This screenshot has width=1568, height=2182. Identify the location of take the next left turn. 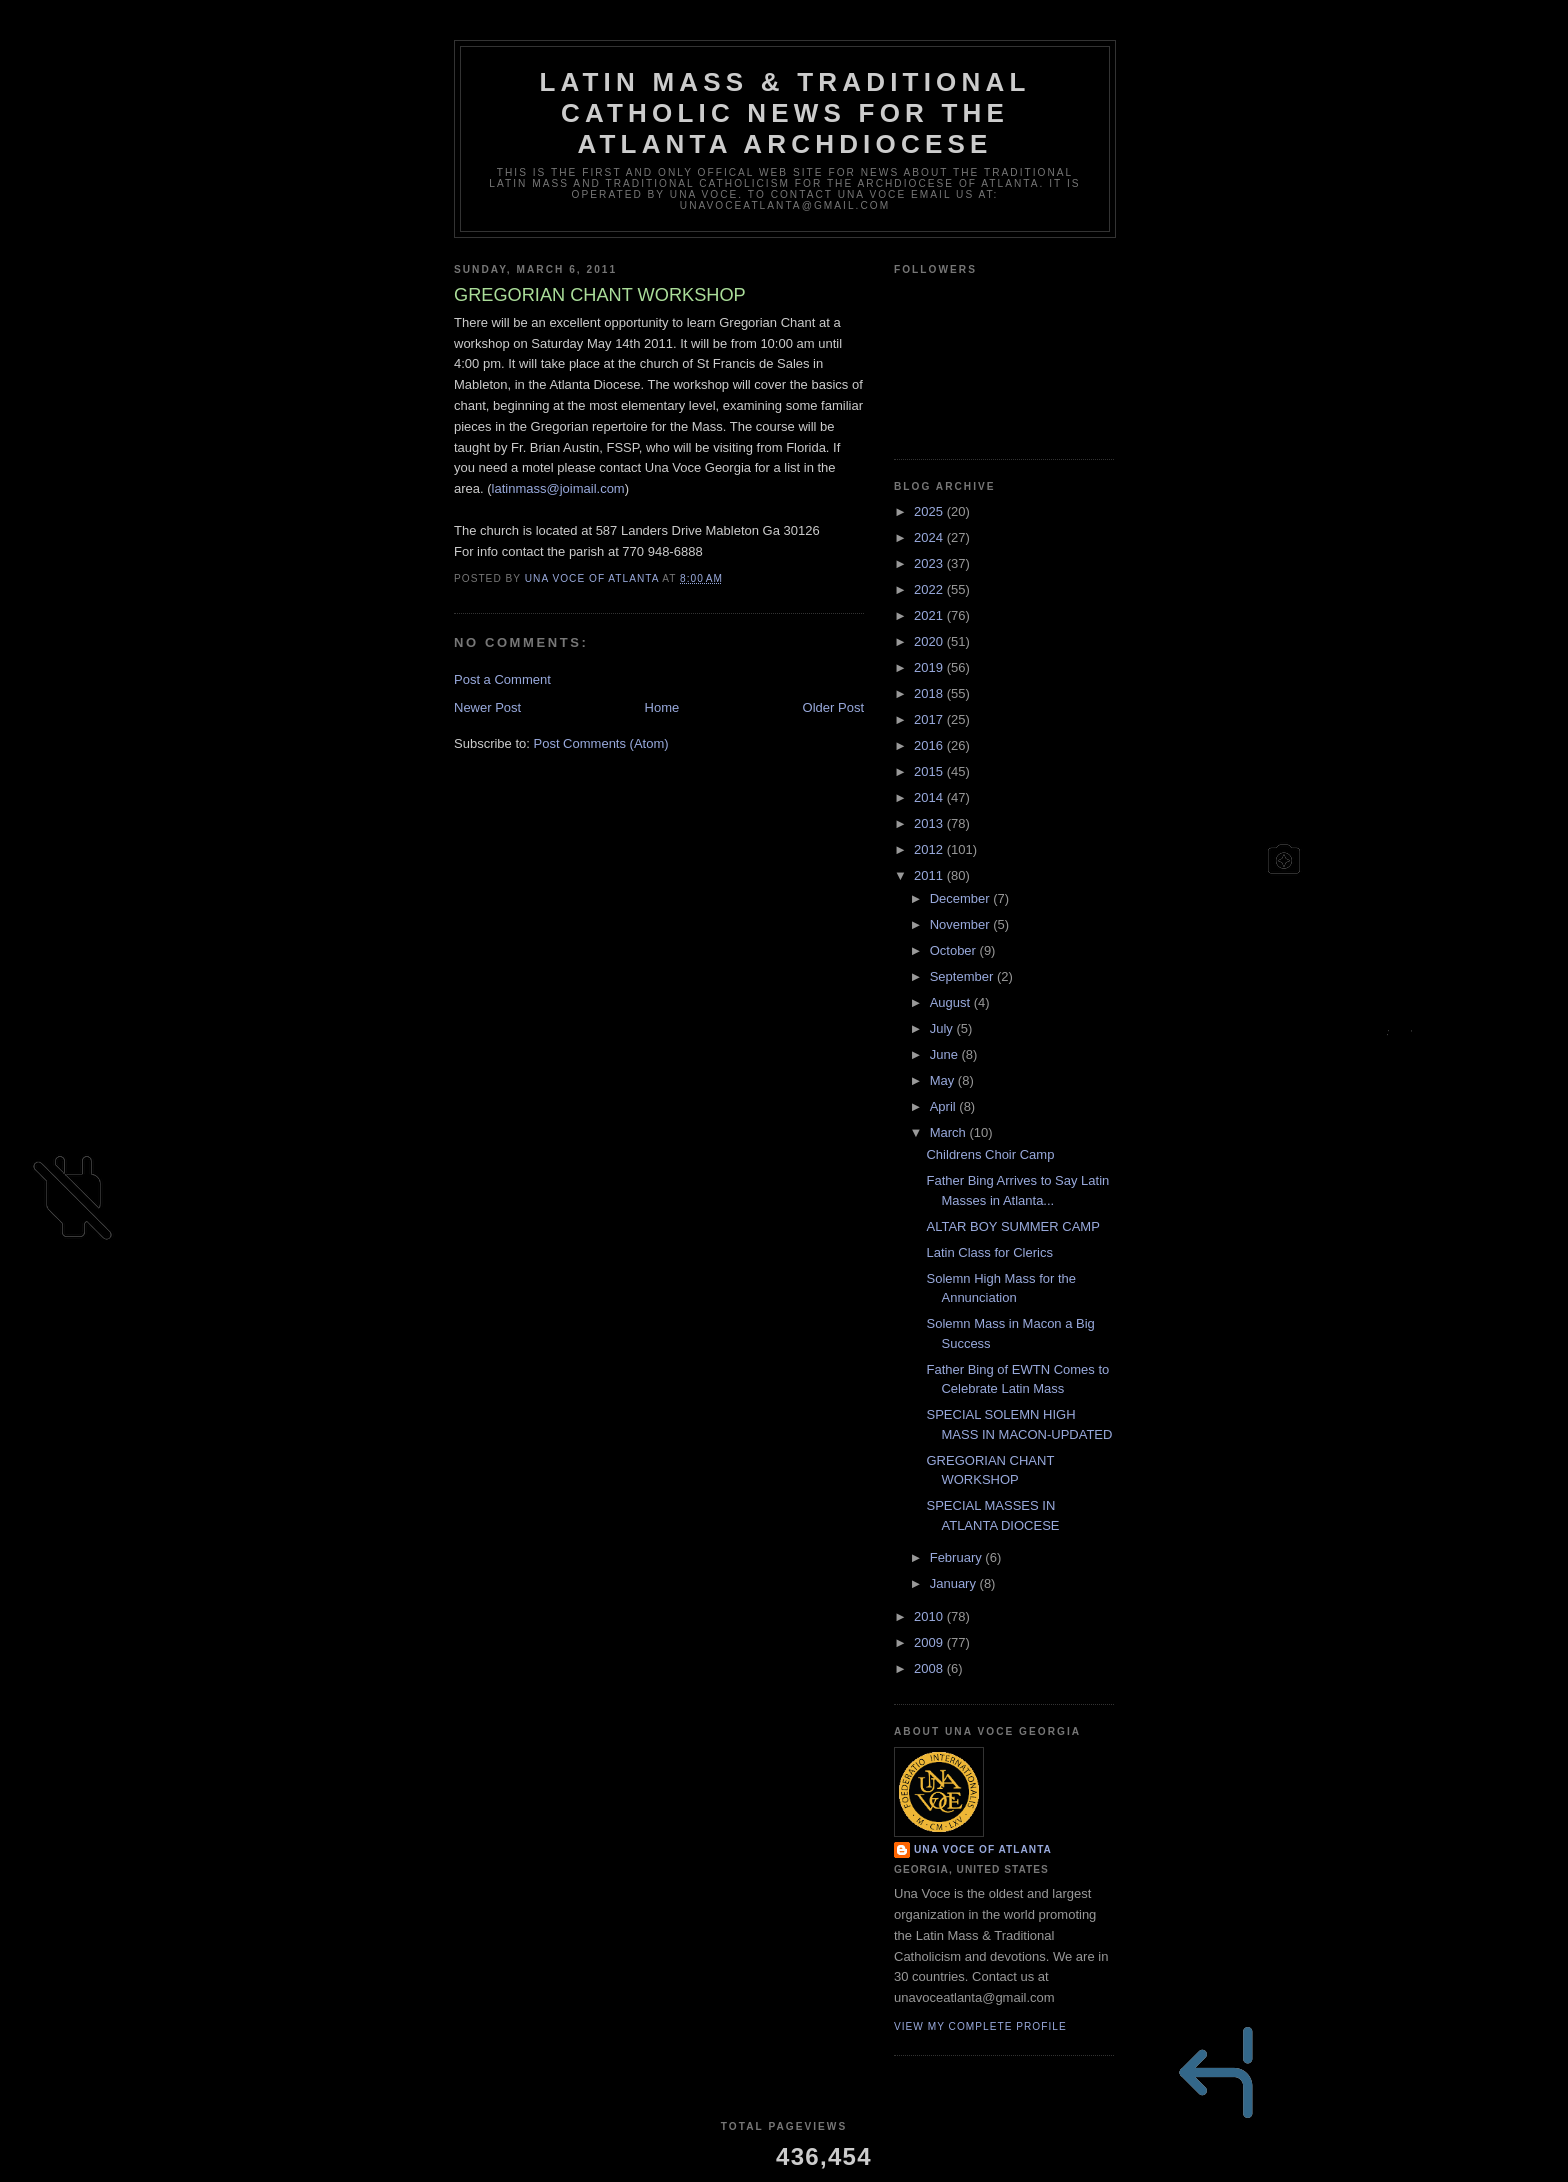
(1220, 2072).